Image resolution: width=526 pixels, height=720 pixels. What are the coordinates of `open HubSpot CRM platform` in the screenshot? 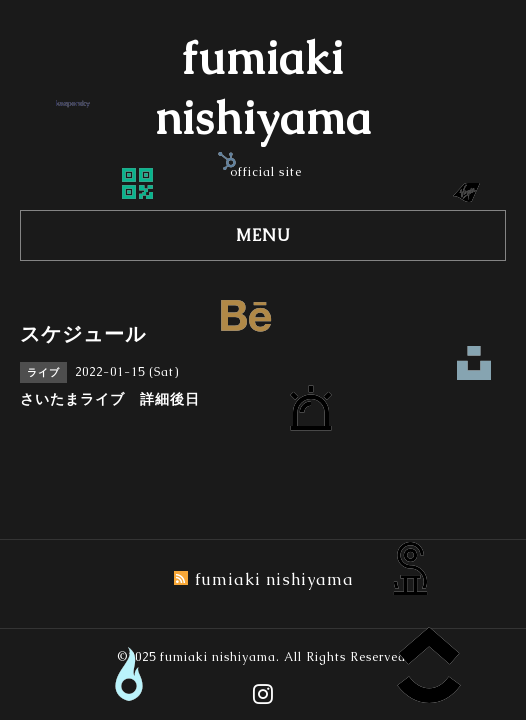 It's located at (227, 161).